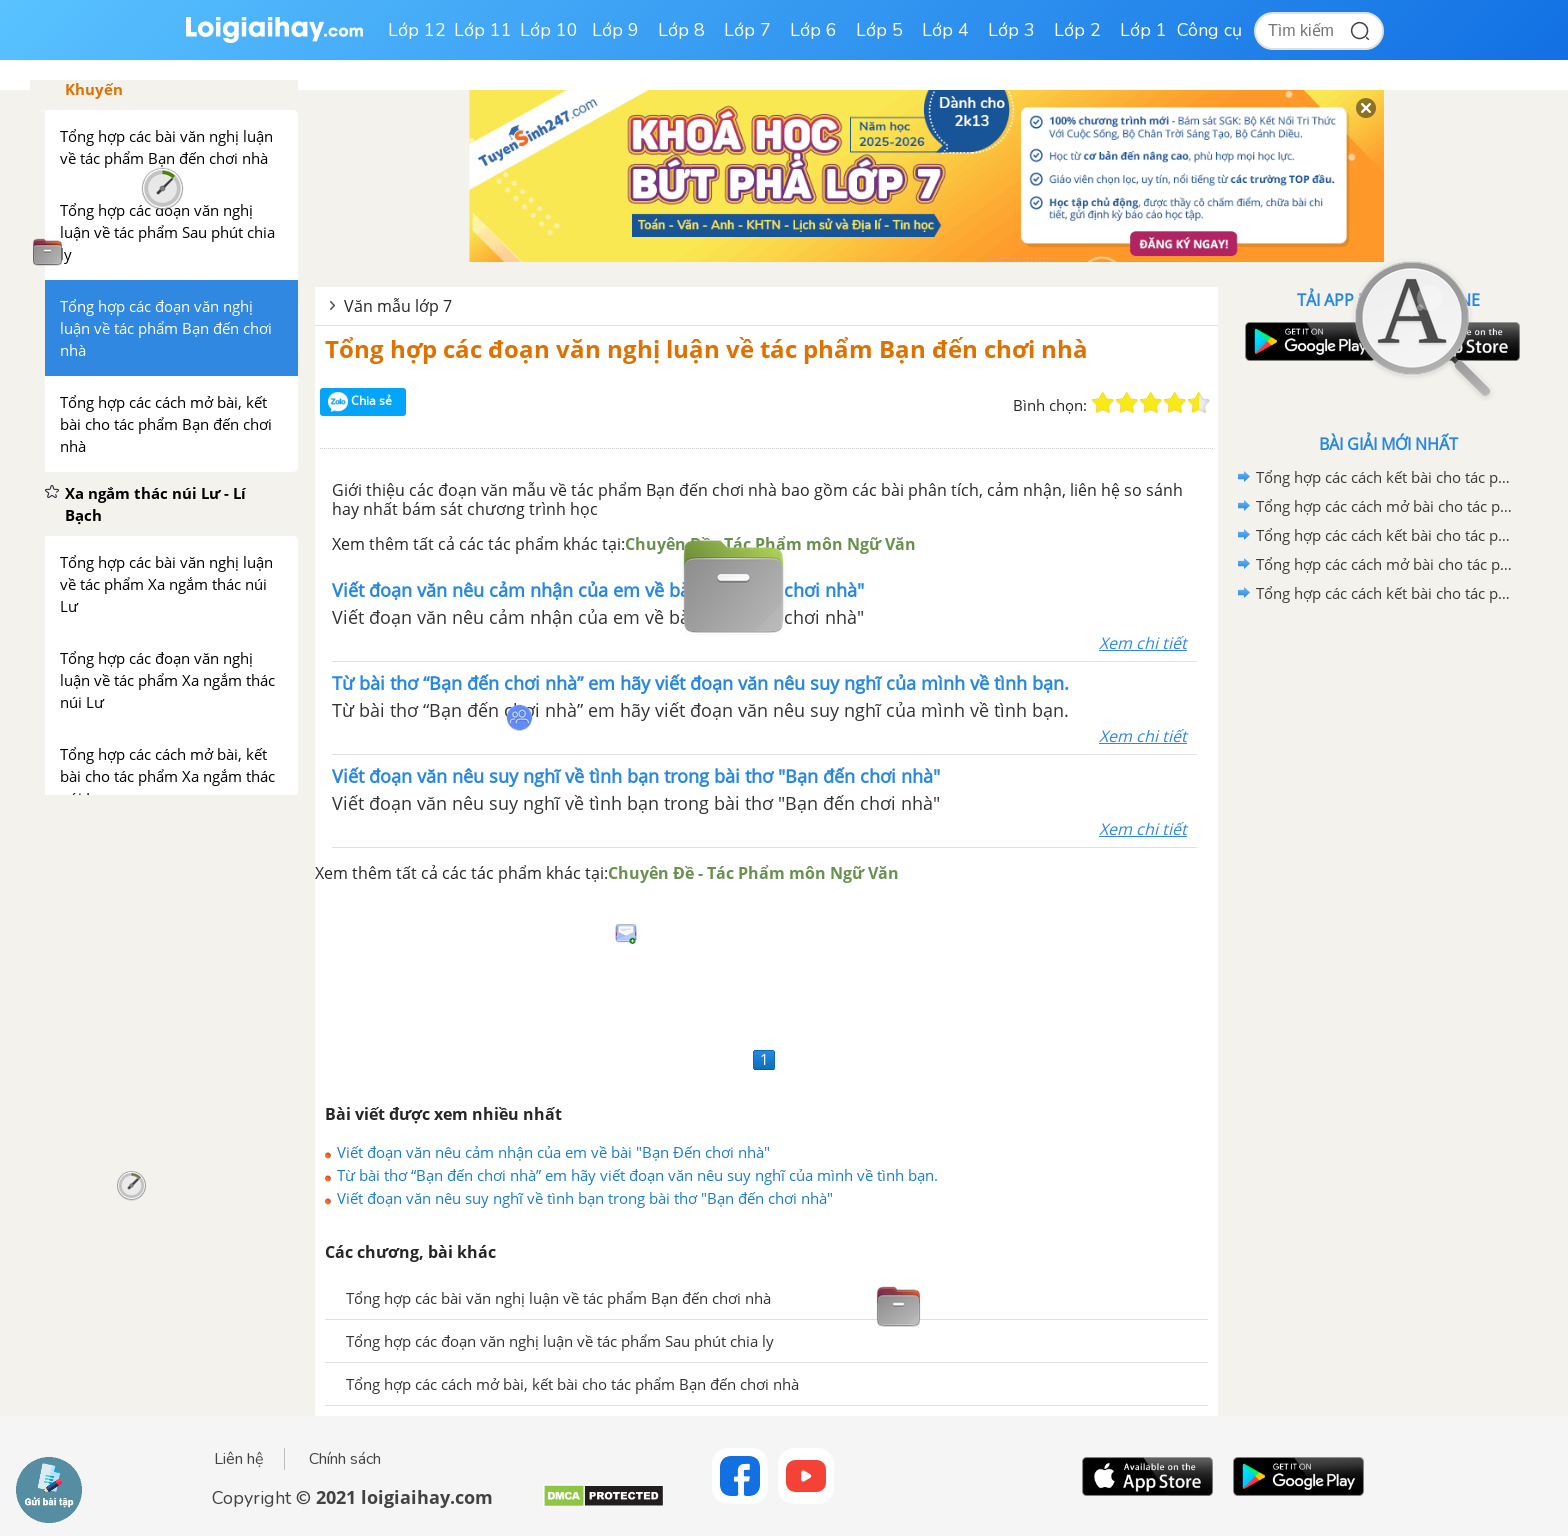 Image resolution: width=1568 pixels, height=1536 pixels. Describe the element at coordinates (898, 1306) in the screenshot. I see `open the file manager application` at that location.